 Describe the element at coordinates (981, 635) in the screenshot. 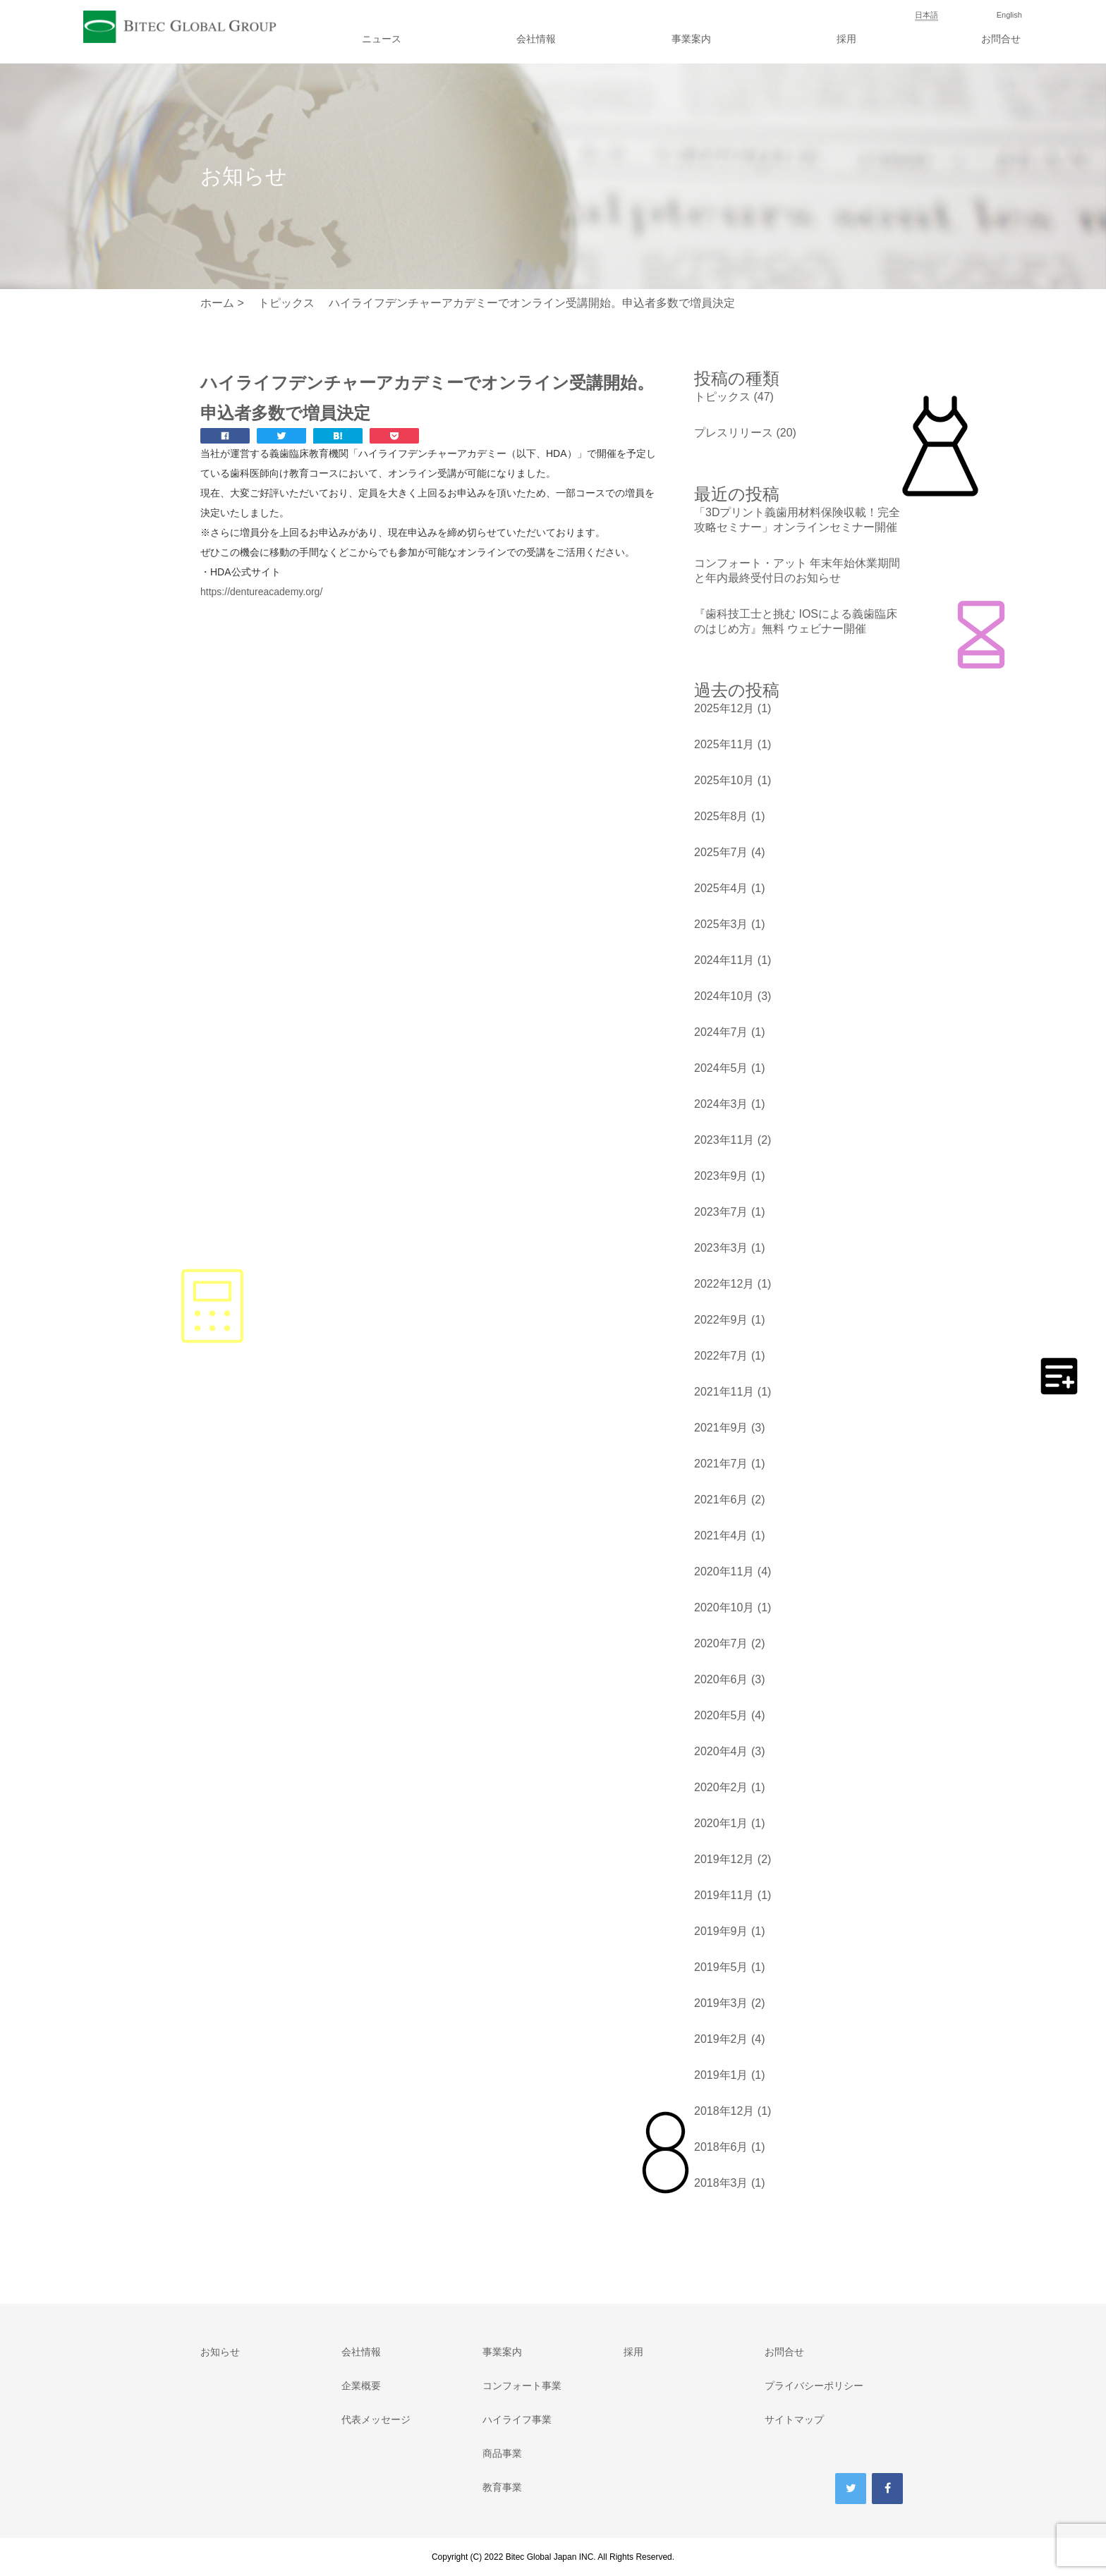

I see `indicates time is running low` at that location.